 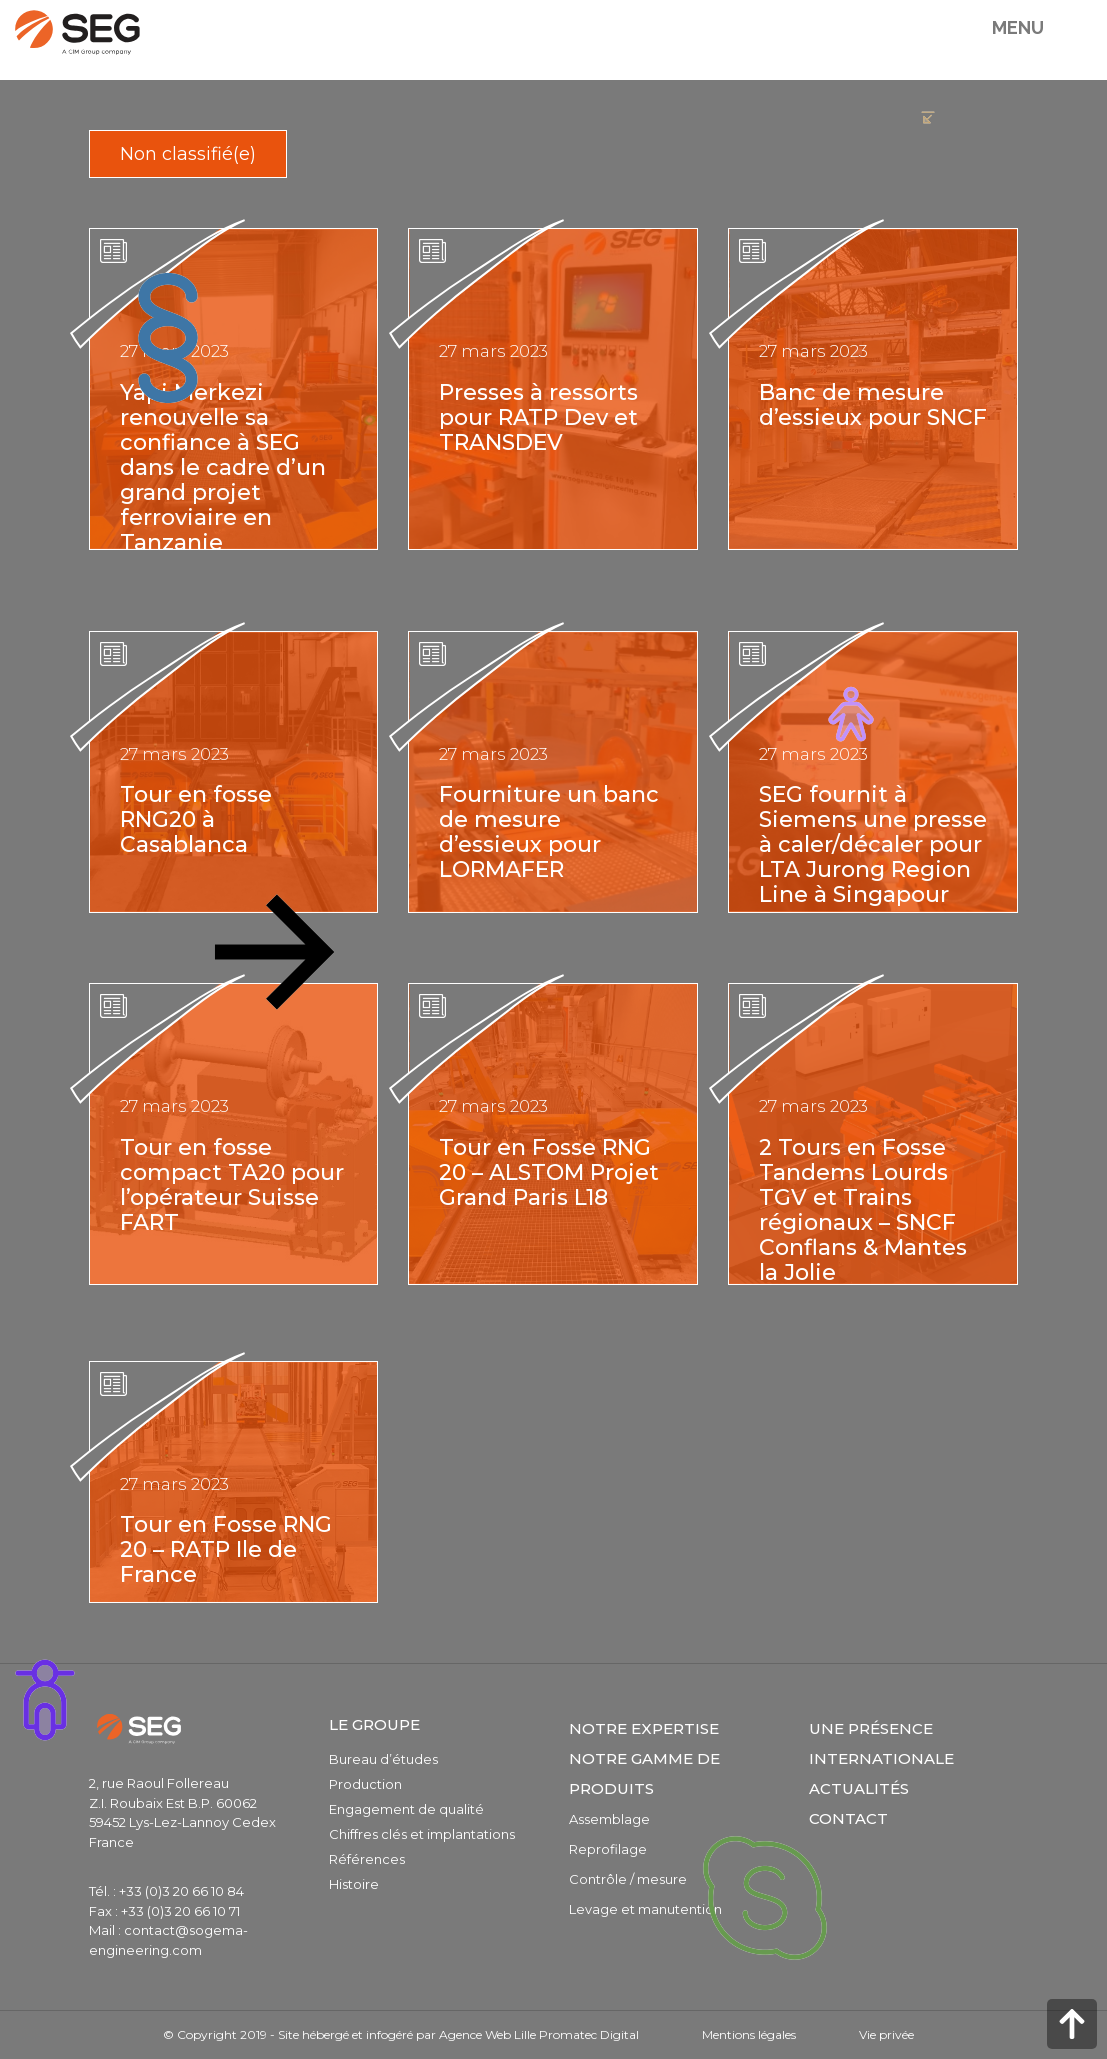 I want to click on navigate to the next item or screen, so click(x=273, y=952).